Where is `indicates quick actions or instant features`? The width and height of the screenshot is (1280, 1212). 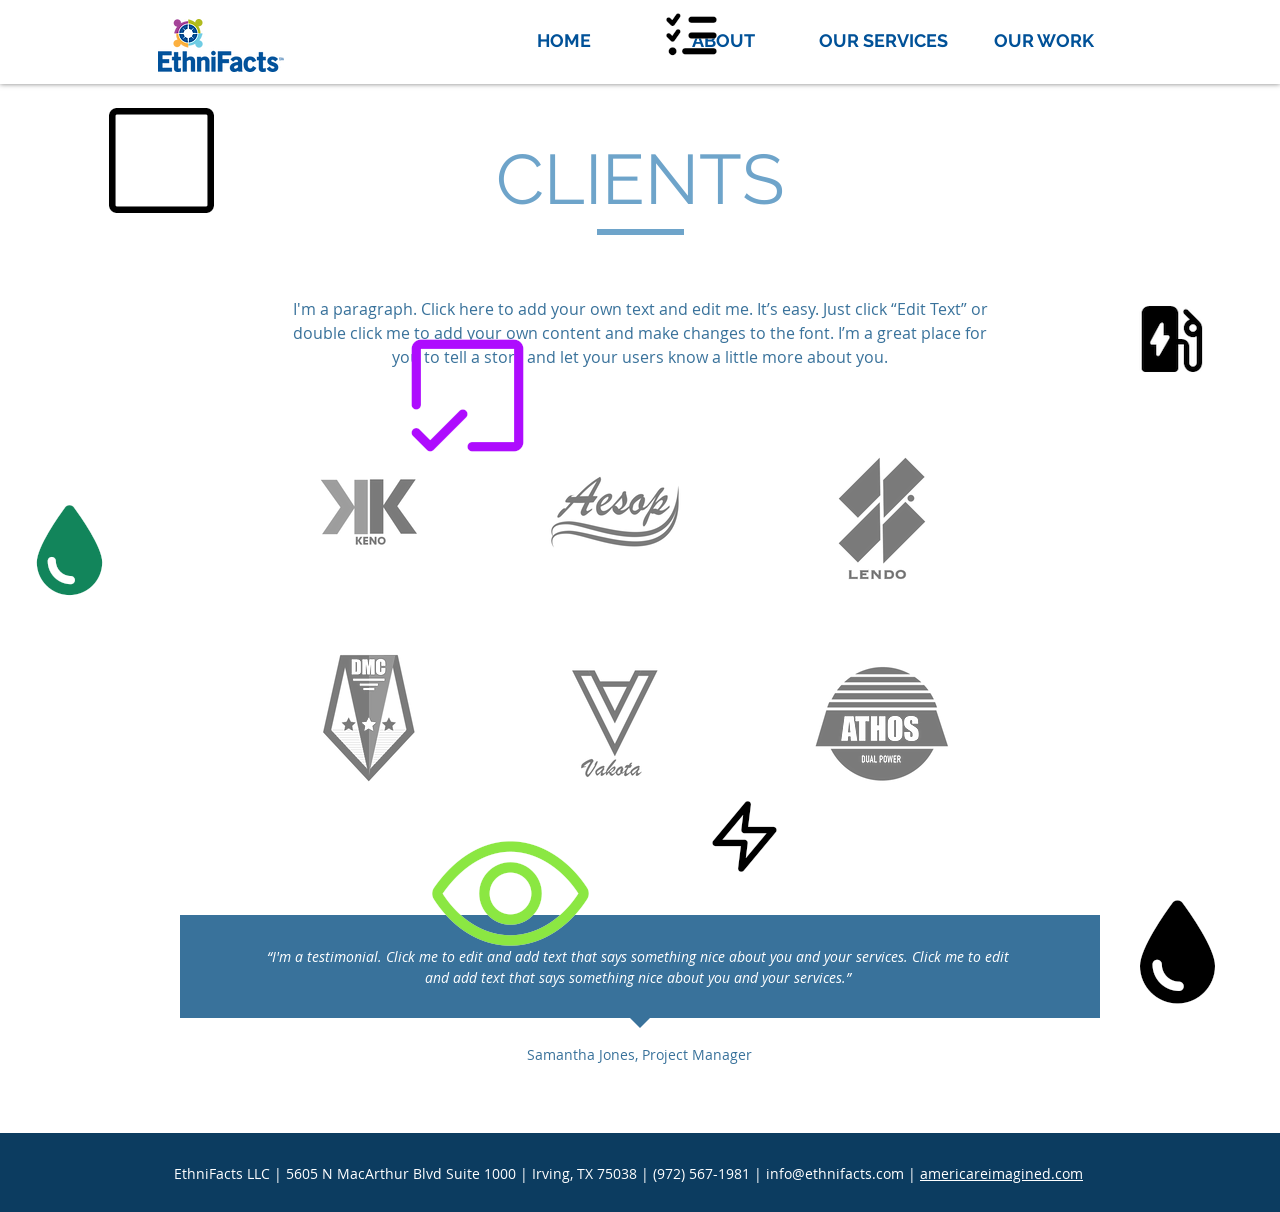 indicates quick actions or instant features is located at coordinates (744, 836).